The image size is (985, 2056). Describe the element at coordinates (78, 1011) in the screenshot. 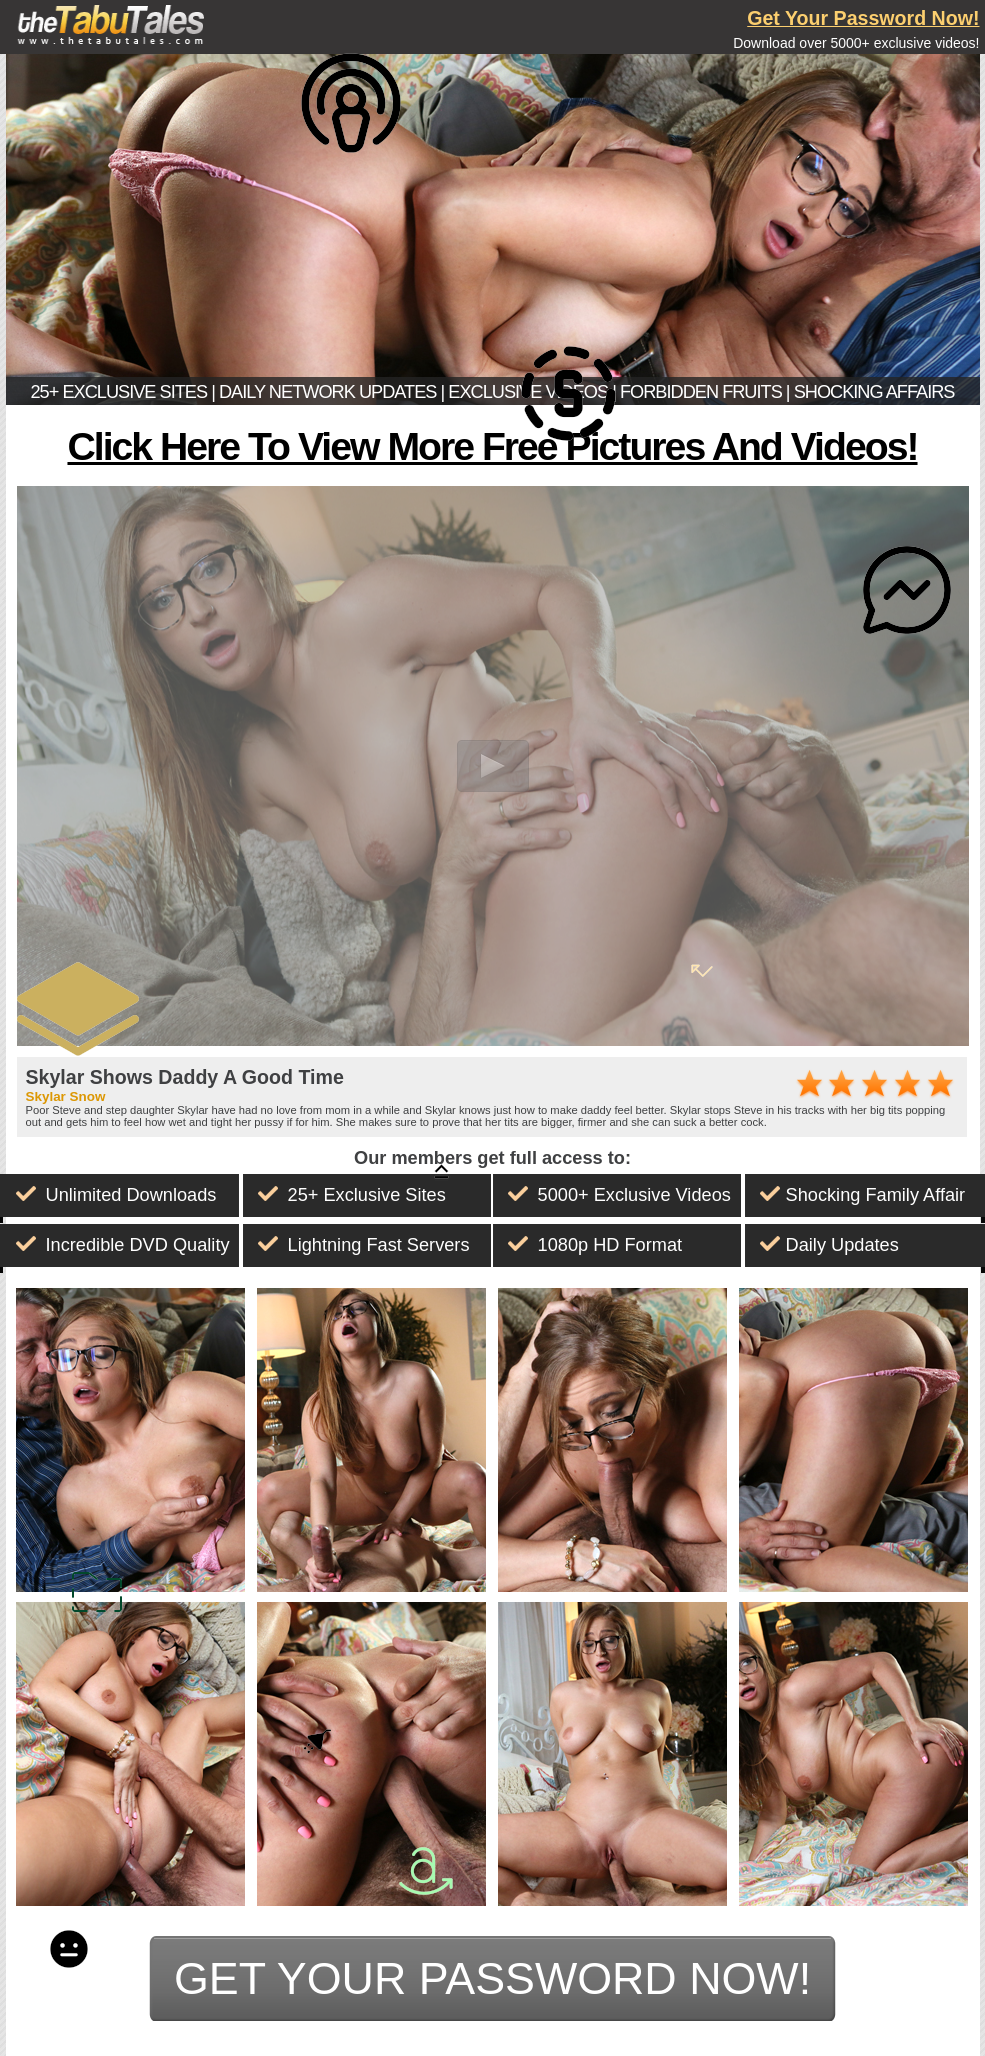

I see `view layers or stacked content` at that location.